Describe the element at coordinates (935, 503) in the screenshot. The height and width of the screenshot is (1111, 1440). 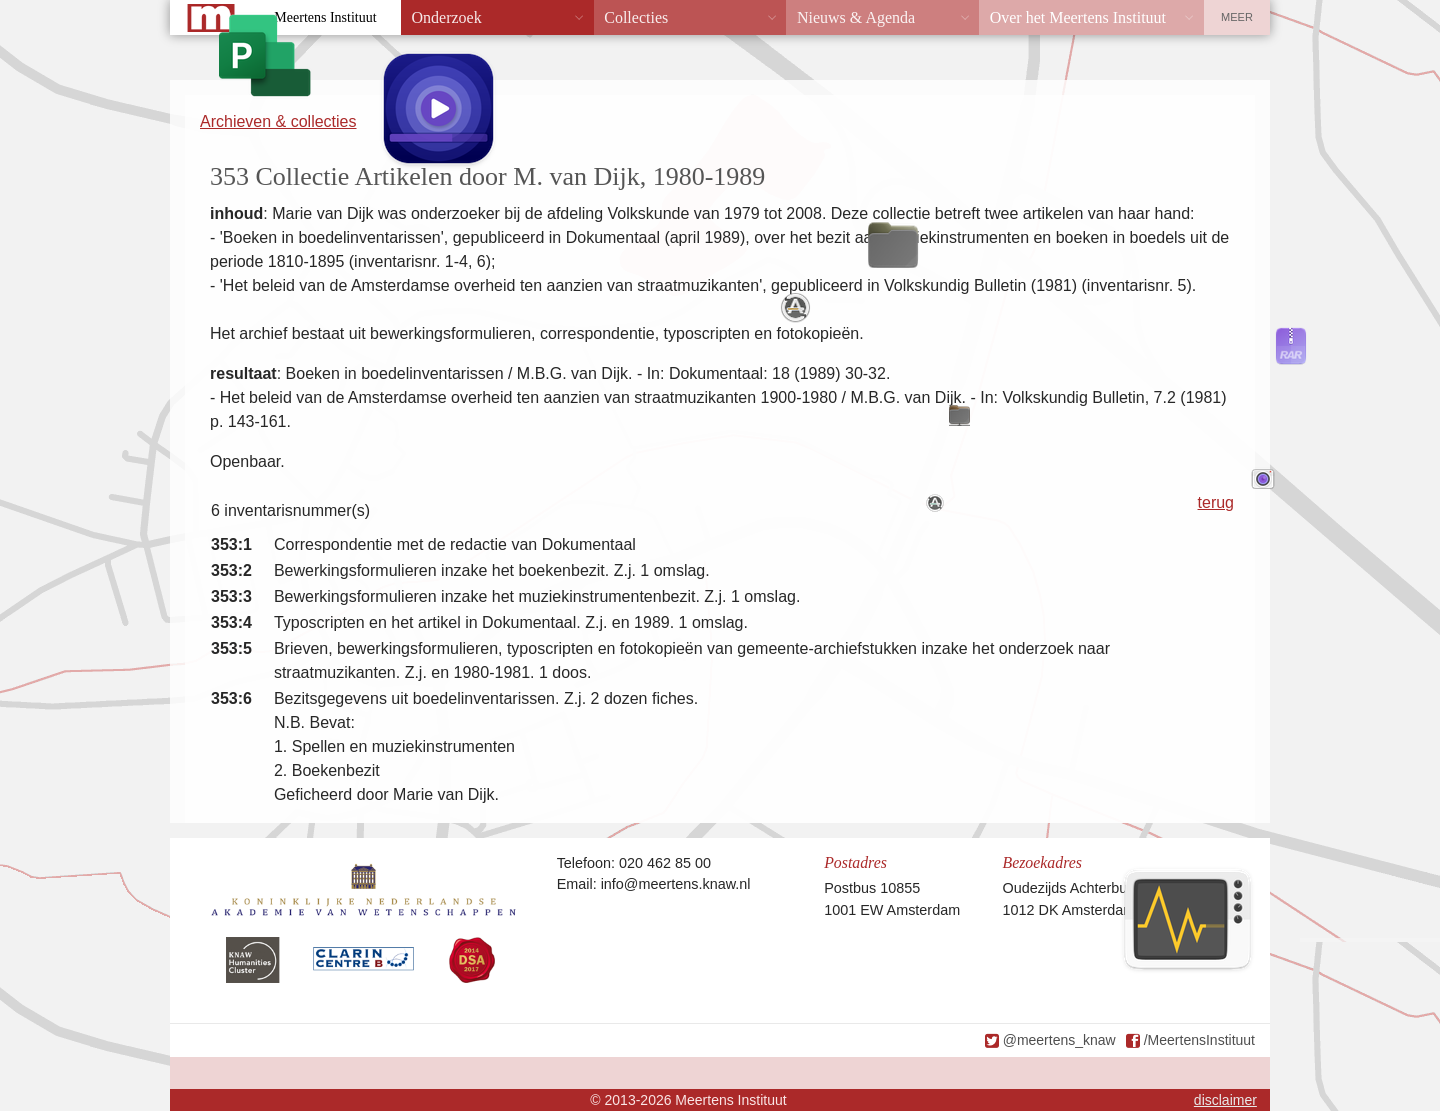
I see `open the software update manager` at that location.